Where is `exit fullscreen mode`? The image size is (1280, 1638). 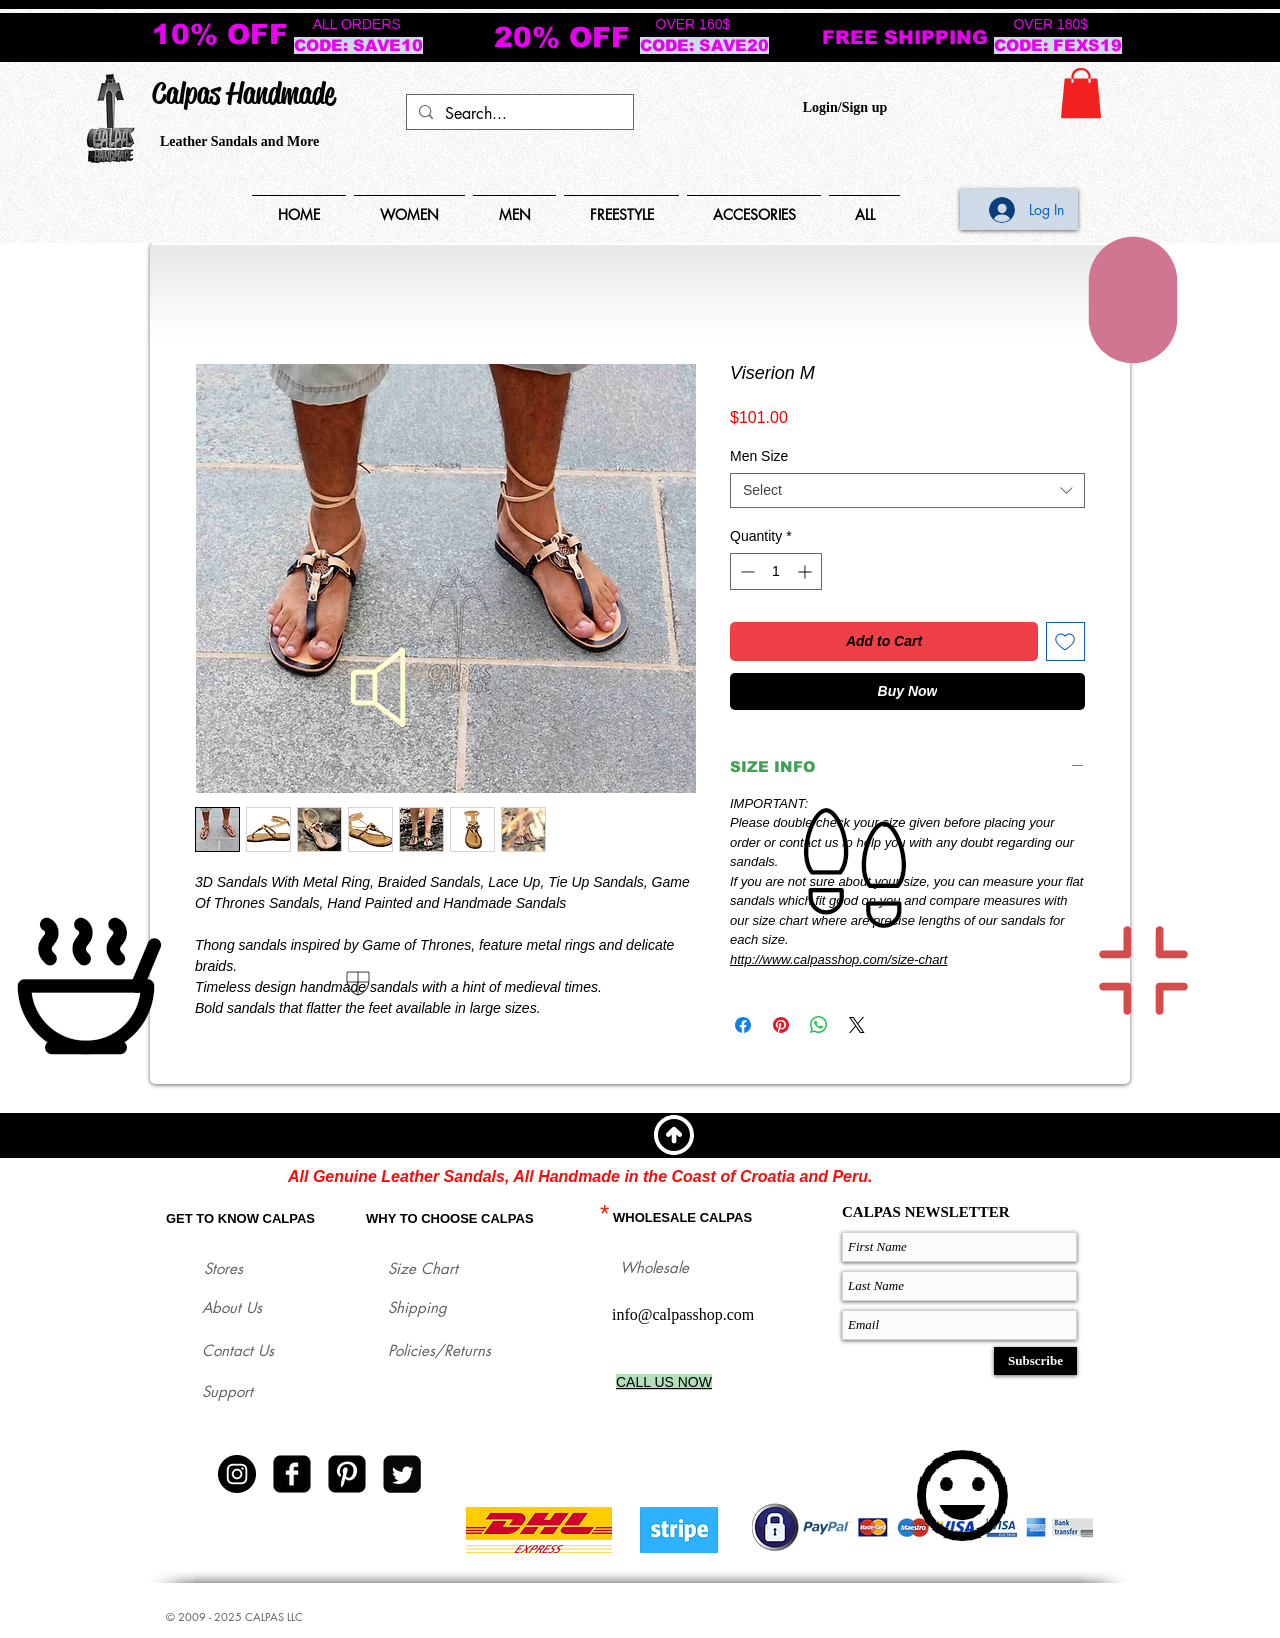
exit fullscreen mode is located at coordinates (1143, 970).